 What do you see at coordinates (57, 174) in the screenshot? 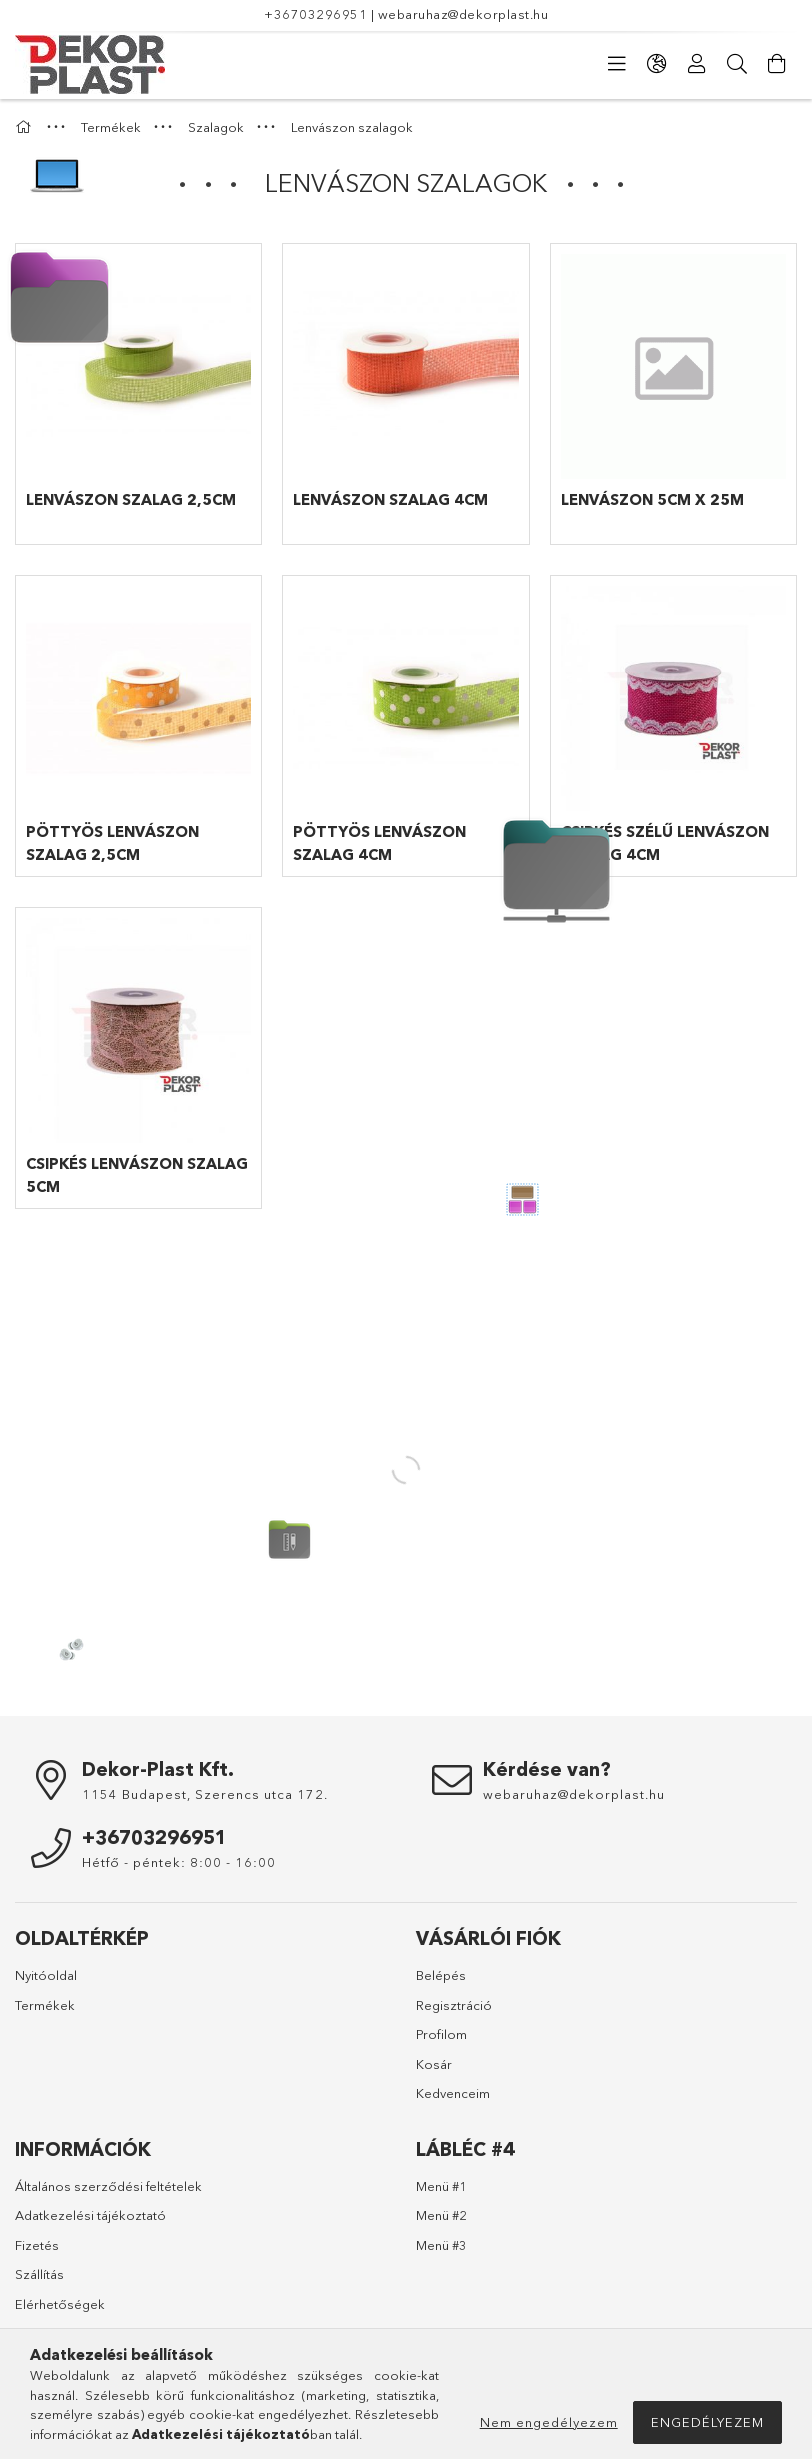
I see `represents this macbook pro device in system settings` at bounding box center [57, 174].